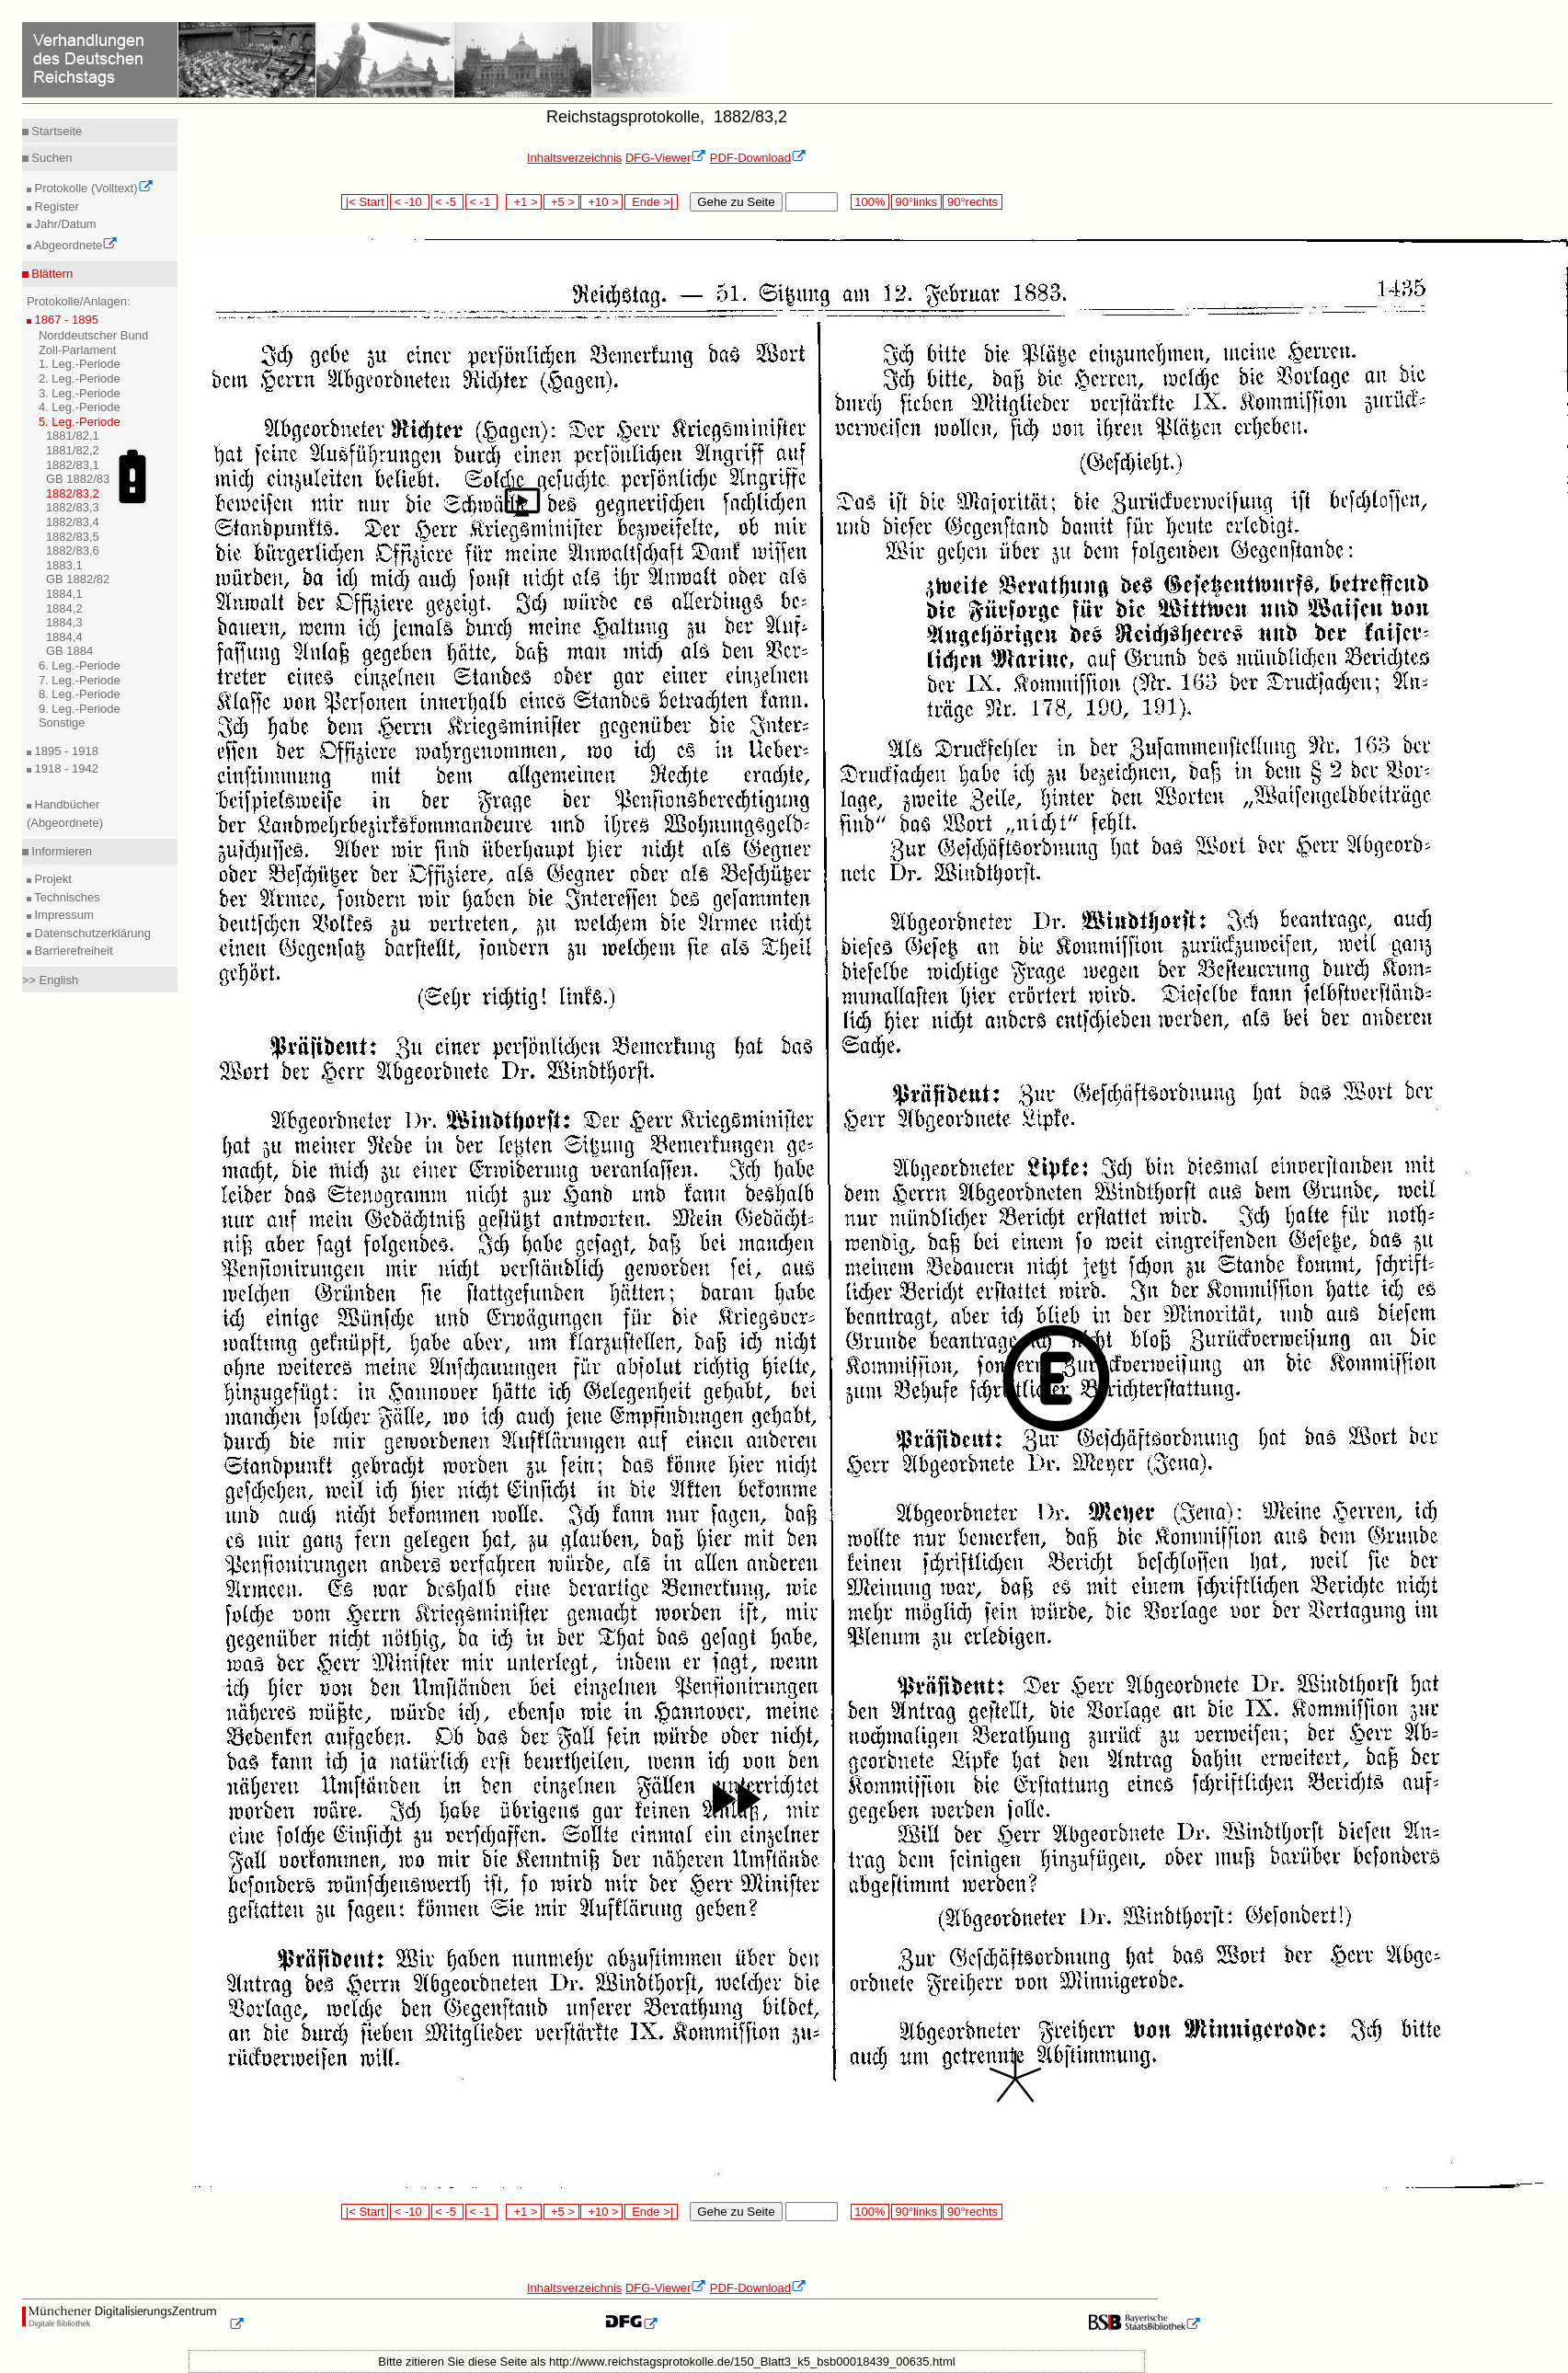 This screenshot has height=2373, width=1568. What do you see at coordinates (735, 1799) in the screenshot?
I see `skip forward in media playback` at bounding box center [735, 1799].